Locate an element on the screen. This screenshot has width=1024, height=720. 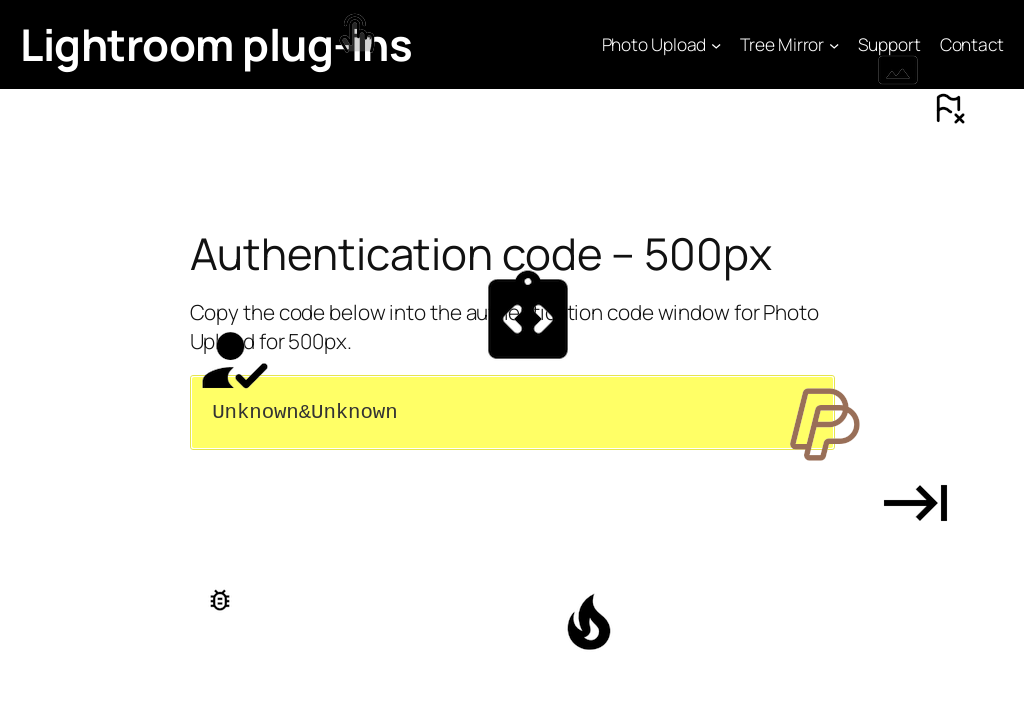
report a bug or issue is located at coordinates (220, 600).